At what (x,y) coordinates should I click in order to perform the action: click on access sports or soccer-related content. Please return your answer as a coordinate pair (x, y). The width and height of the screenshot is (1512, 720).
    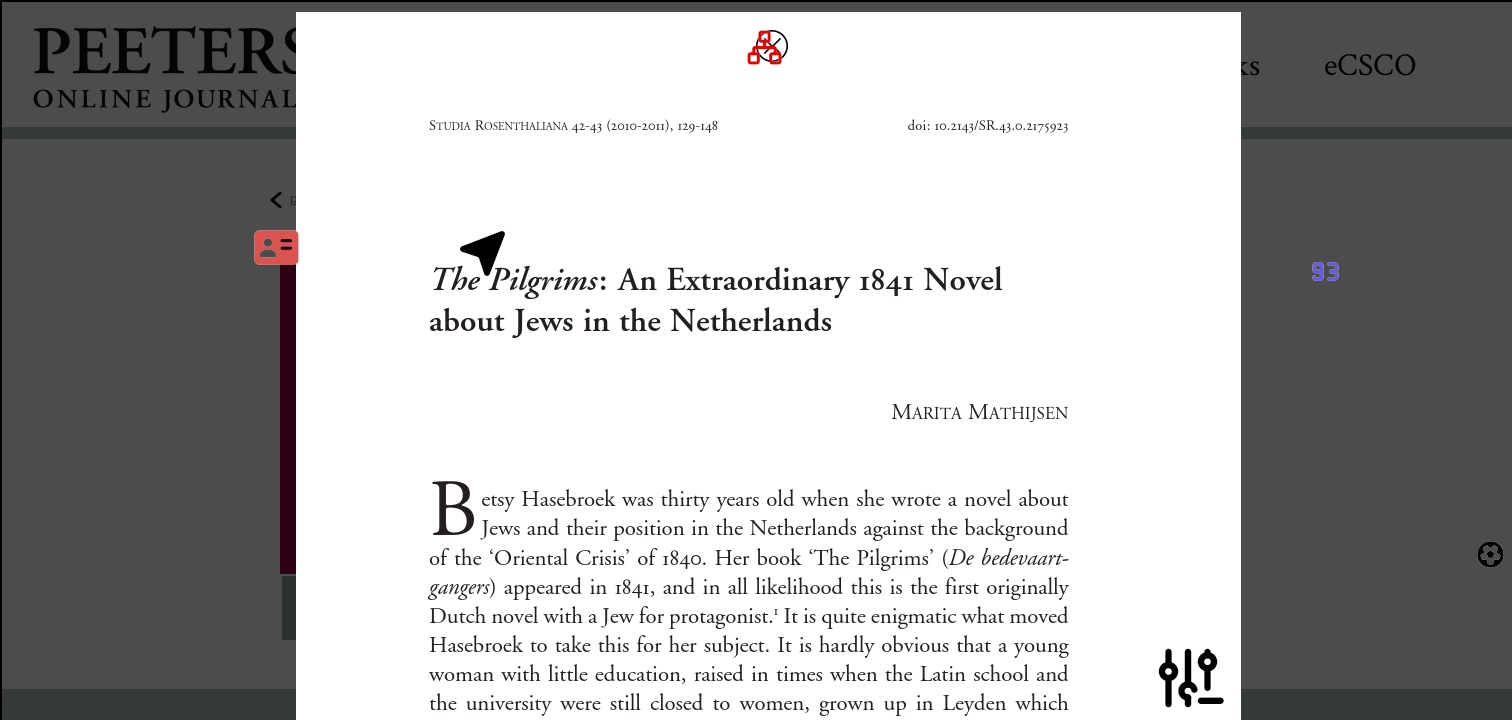
    Looking at the image, I should click on (1490, 554).